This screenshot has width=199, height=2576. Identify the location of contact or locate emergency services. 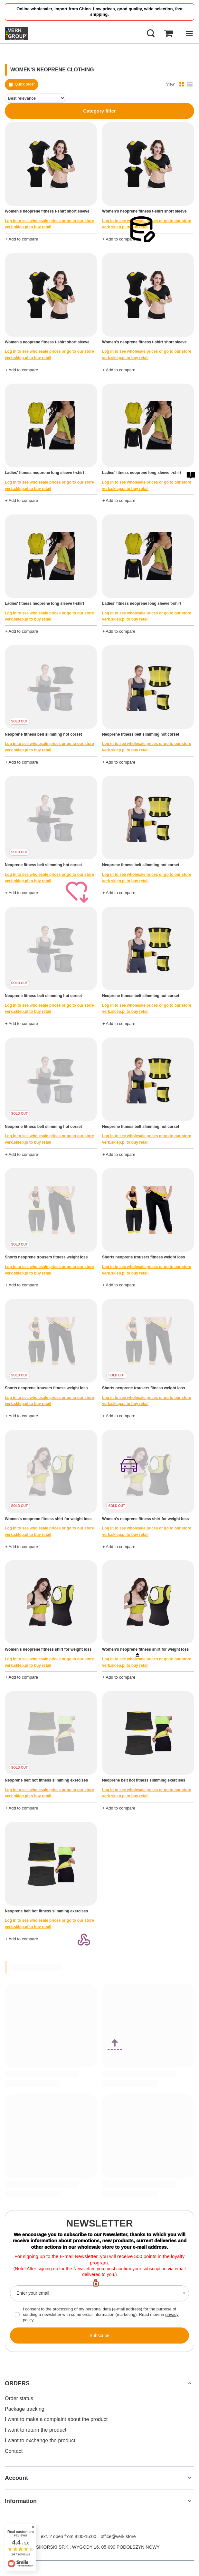
(129, 1465).